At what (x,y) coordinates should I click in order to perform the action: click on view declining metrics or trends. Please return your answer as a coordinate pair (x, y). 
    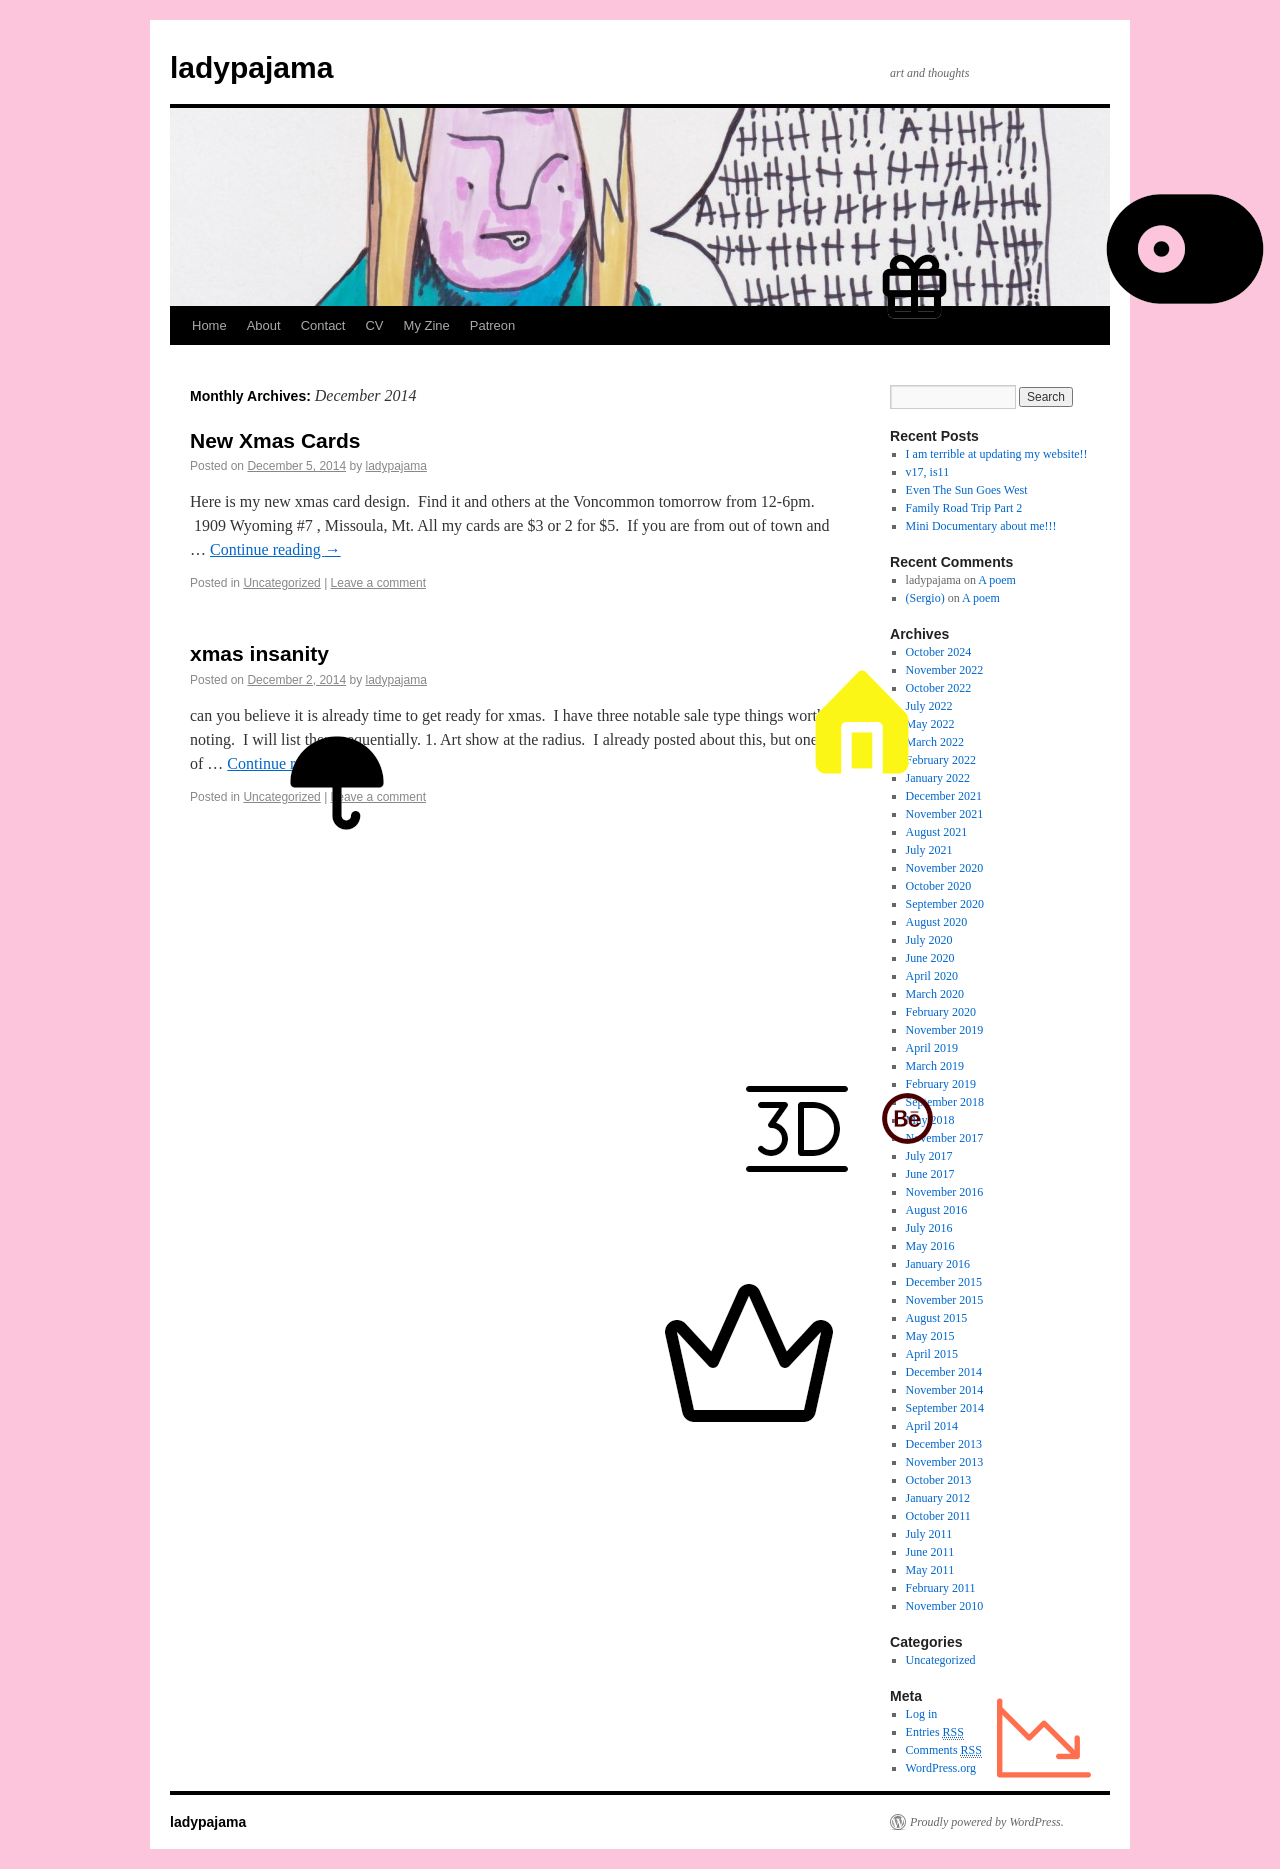
    Looking at the image, I should click on (1044, 1738).